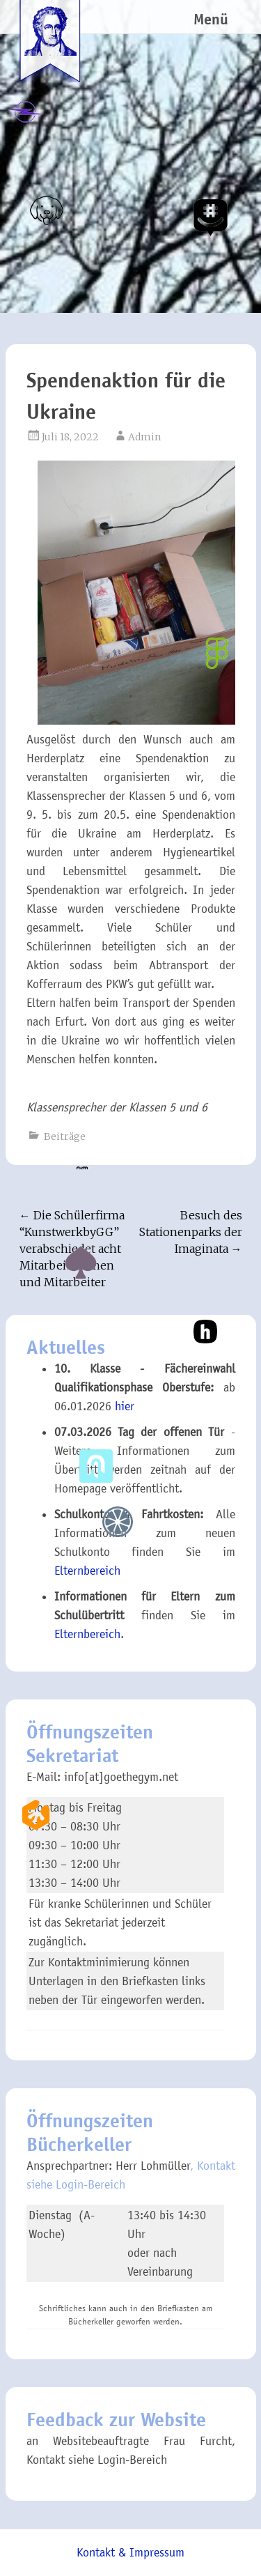 The width and height of the screenshot is (261, 2576). What do you see at coordinates (96, 1466) in the screenshot?
I see `open the Haystack app` at bounding box center [96, 1466].